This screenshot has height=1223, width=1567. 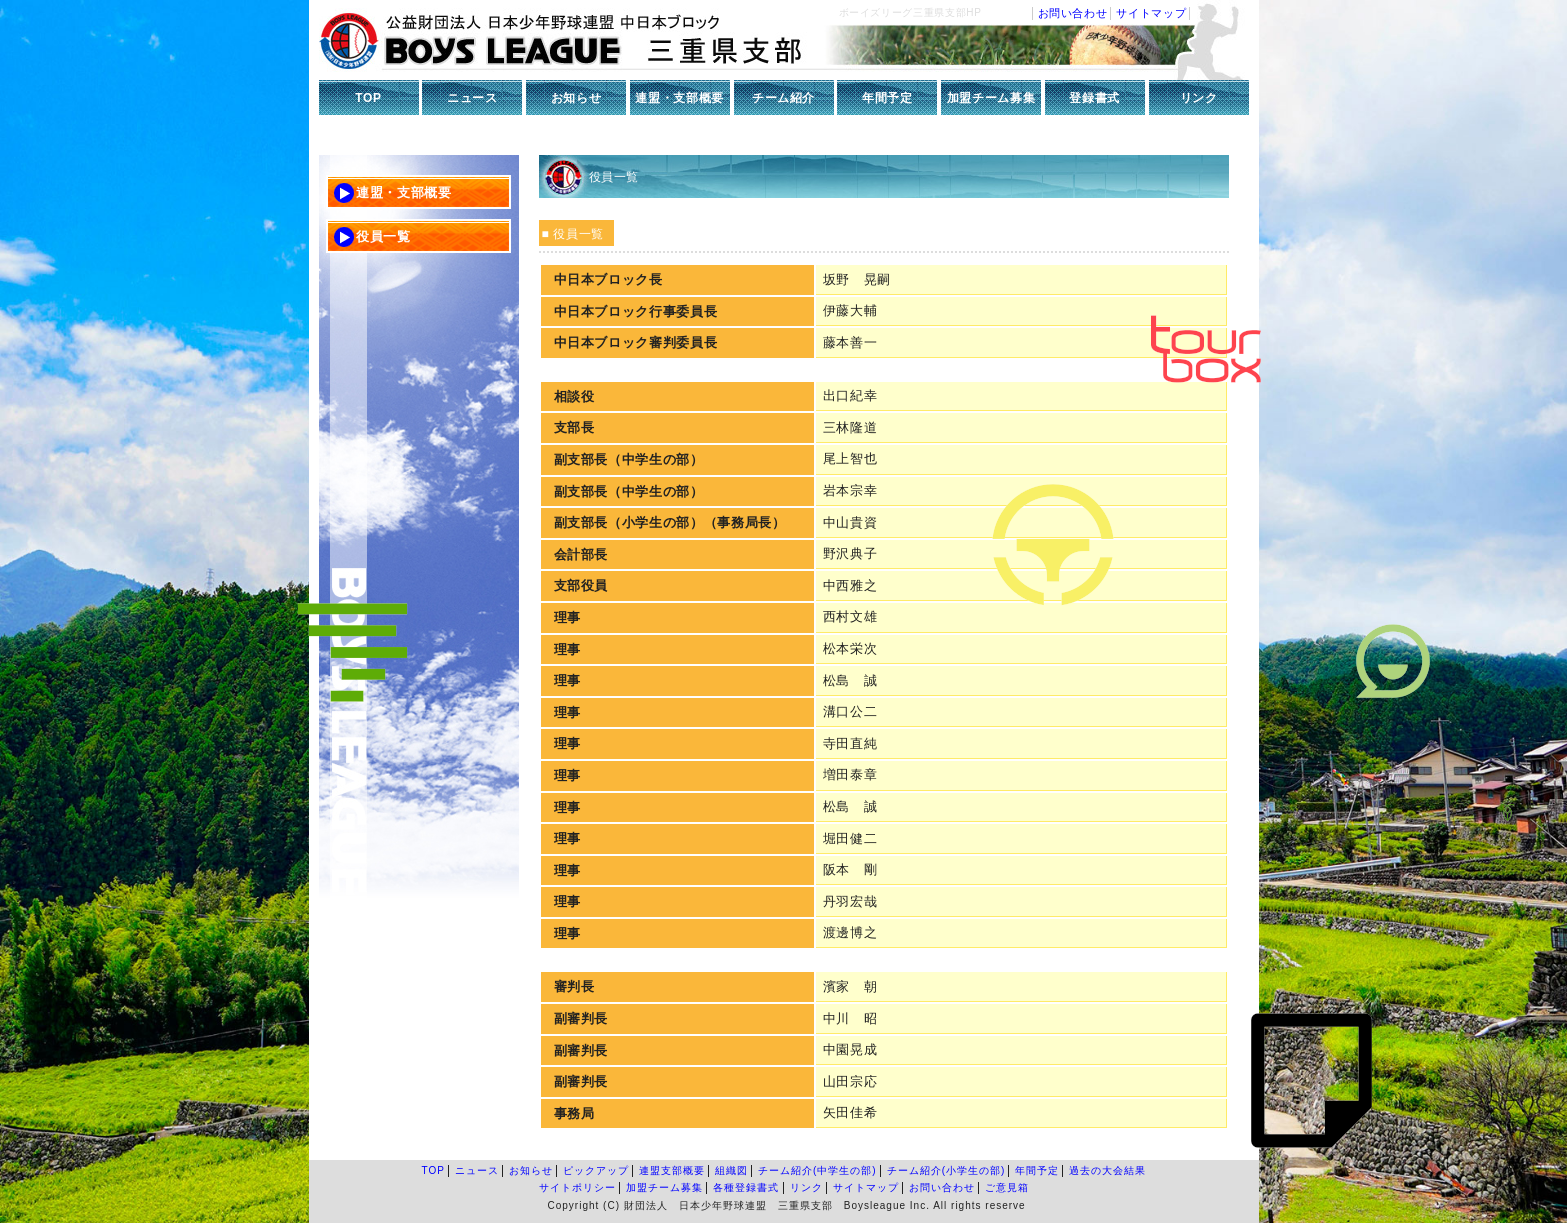 What do you see at coordinates (1393, 661) in the screenshot?
I see `open a friendly chat or messaging feature` at bounding box center [1393, 661].